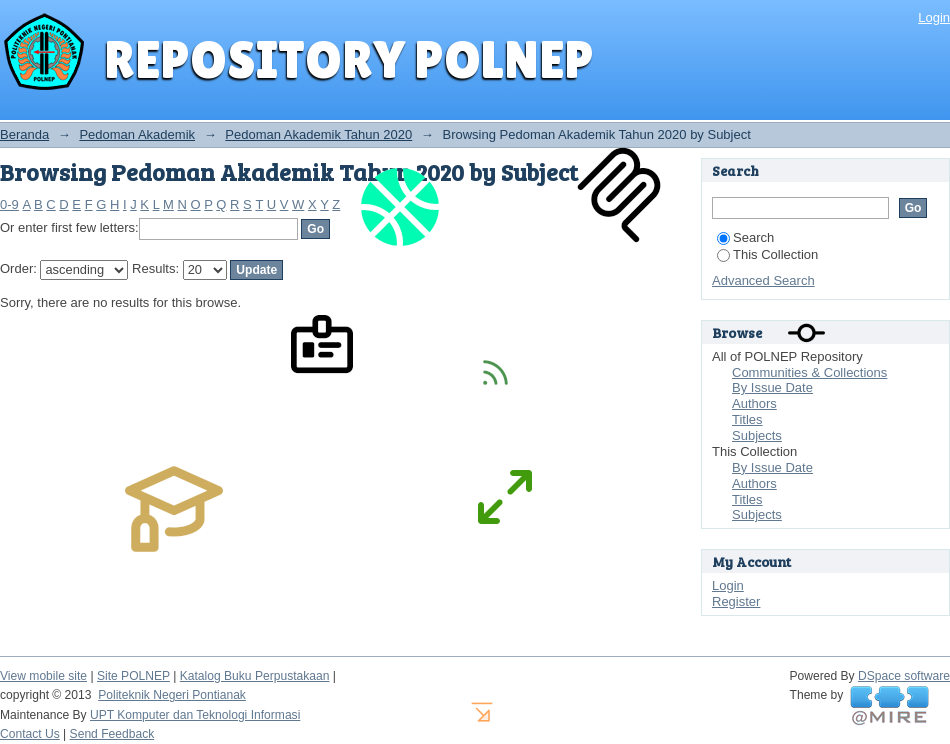 The height and width of the screenshot is (744, 950). Describe the element at coordinates (505, 497) in the screenshot. I see `maximize window to full screen` at that location.